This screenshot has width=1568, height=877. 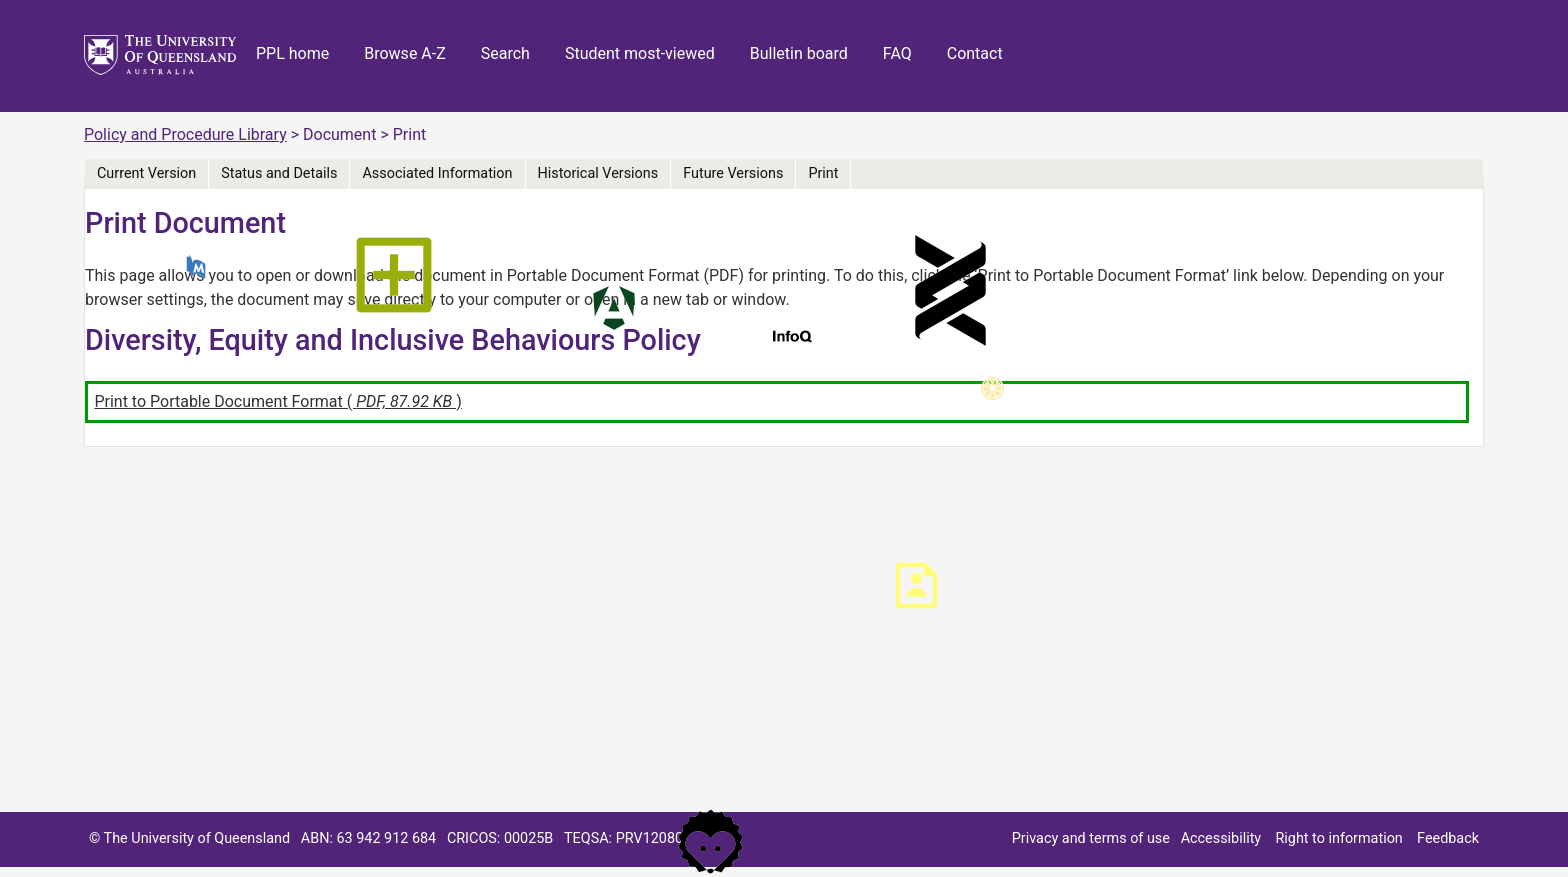 What do you see at coordinates (196, 267) in the screenshot?
I see `access PubMed medical research database` at bounding box center [196, 267].